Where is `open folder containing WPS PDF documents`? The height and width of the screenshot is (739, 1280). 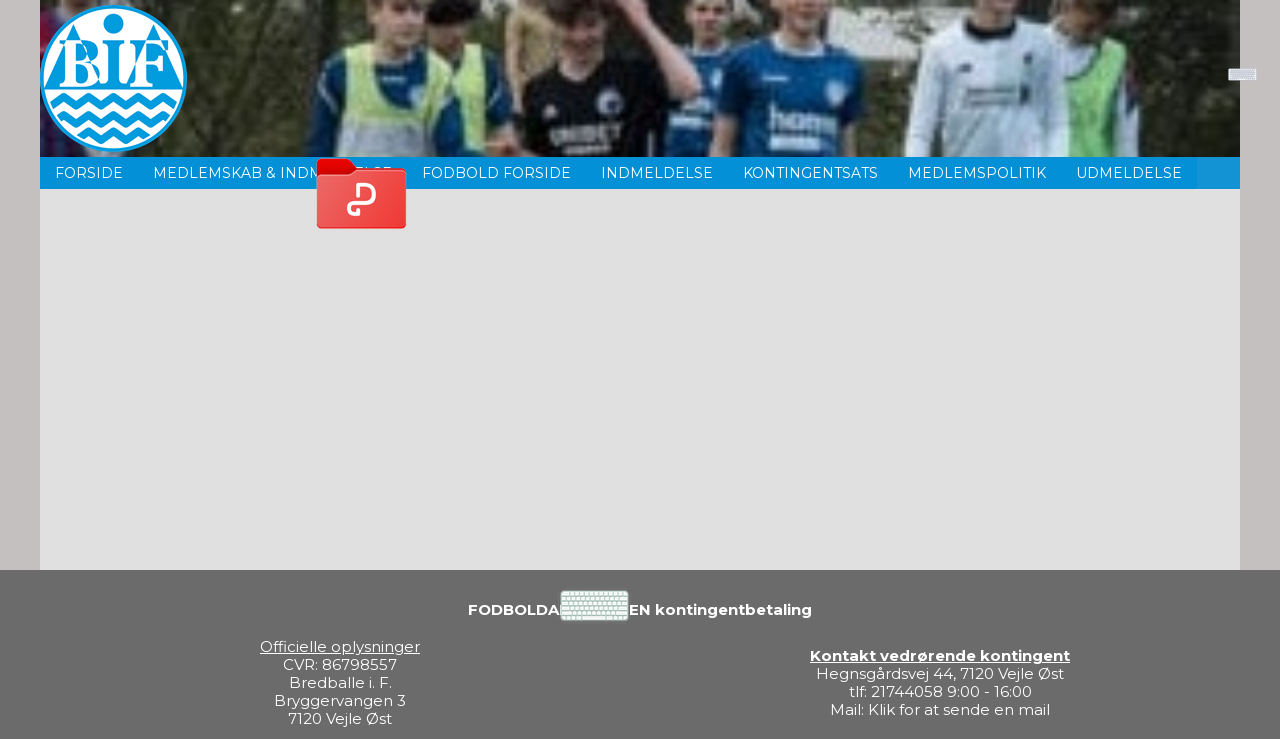
open folder containing WPS PDF documents is located at coordinates (361, 196).